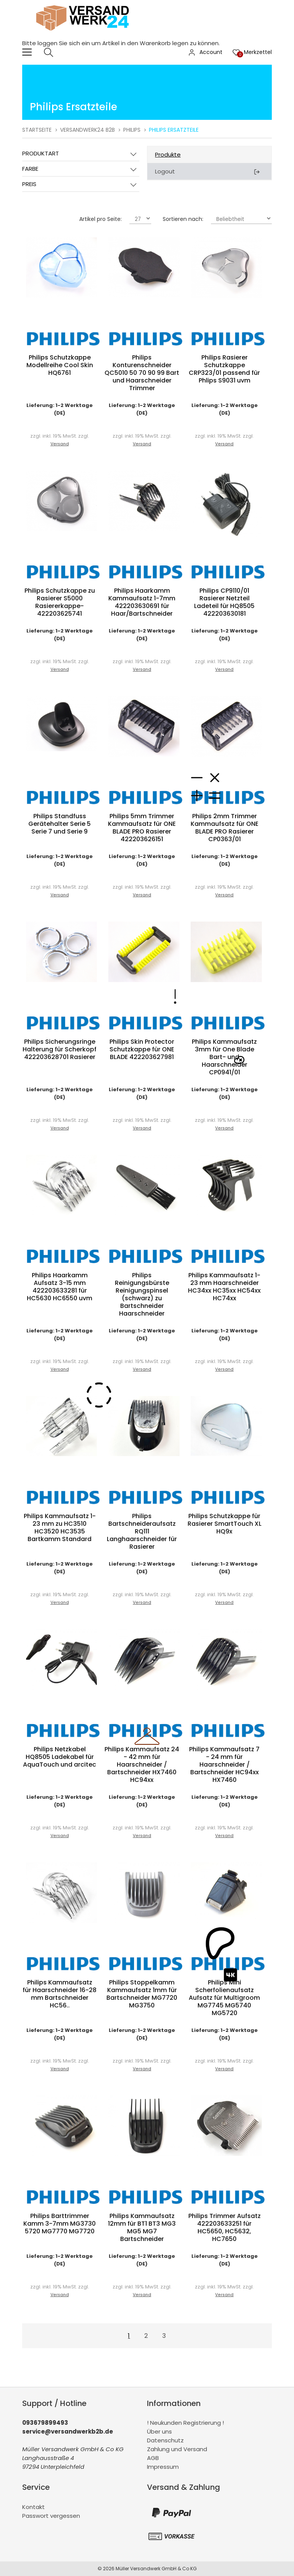  I want to click on indicates loading or processing in progress, so click(99, 1395).